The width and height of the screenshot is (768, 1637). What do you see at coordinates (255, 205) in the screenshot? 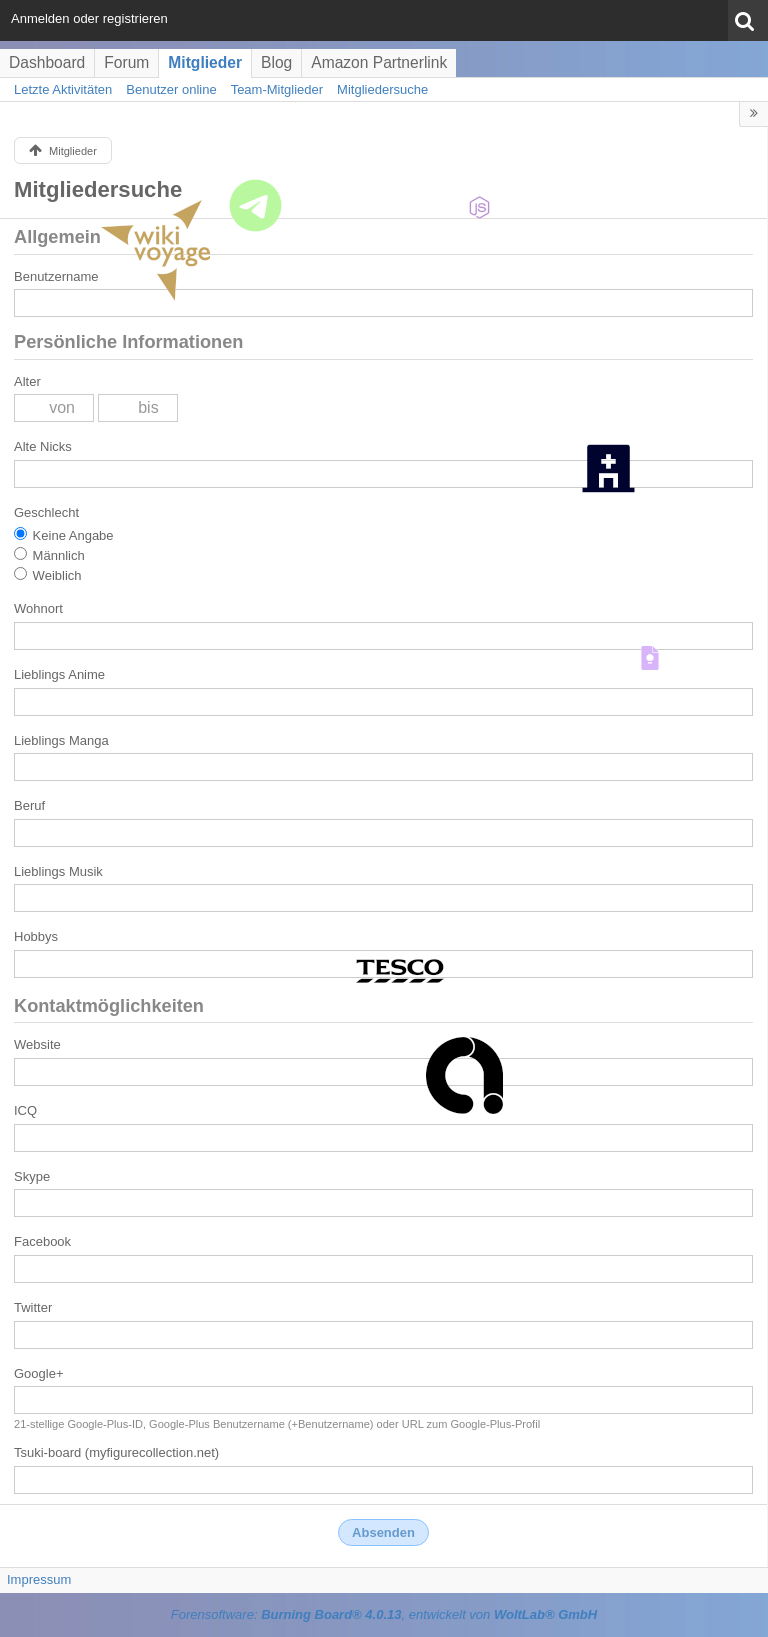
I see `open Telegram messaging app` at bounding box center [255, 205].